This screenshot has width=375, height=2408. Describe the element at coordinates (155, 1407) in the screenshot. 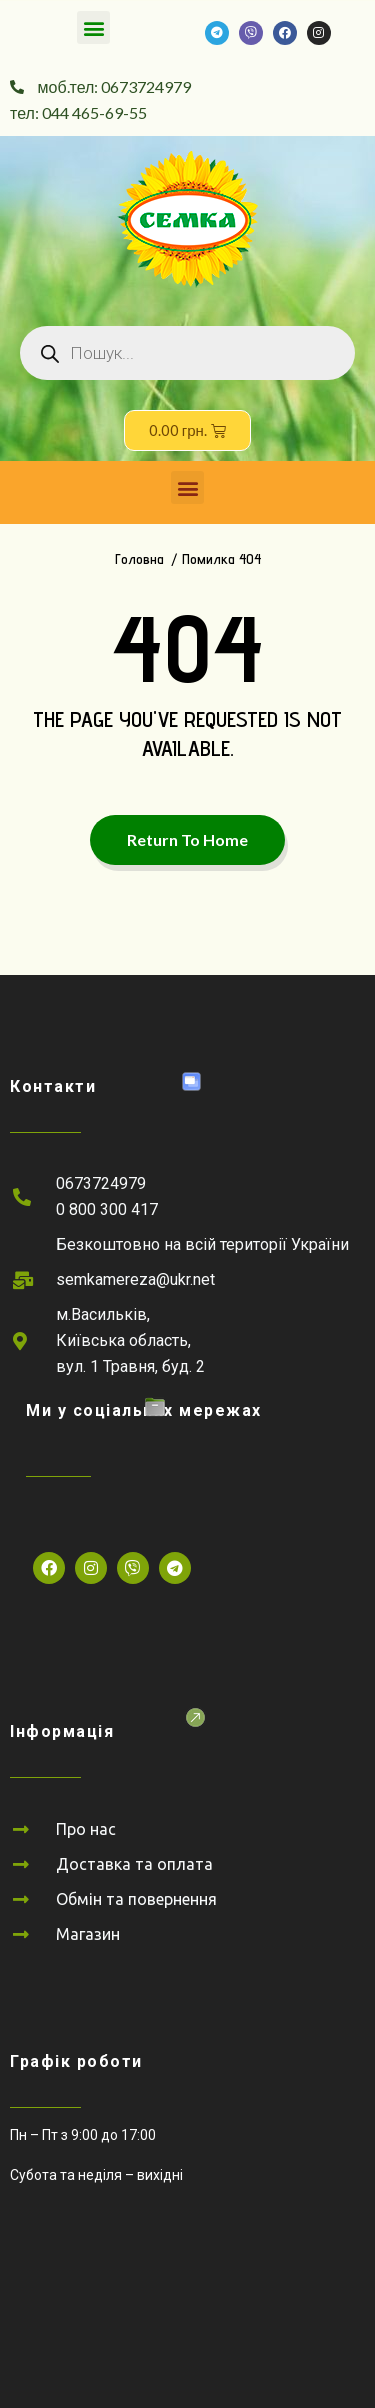

I see `open the file manager application` at that location.